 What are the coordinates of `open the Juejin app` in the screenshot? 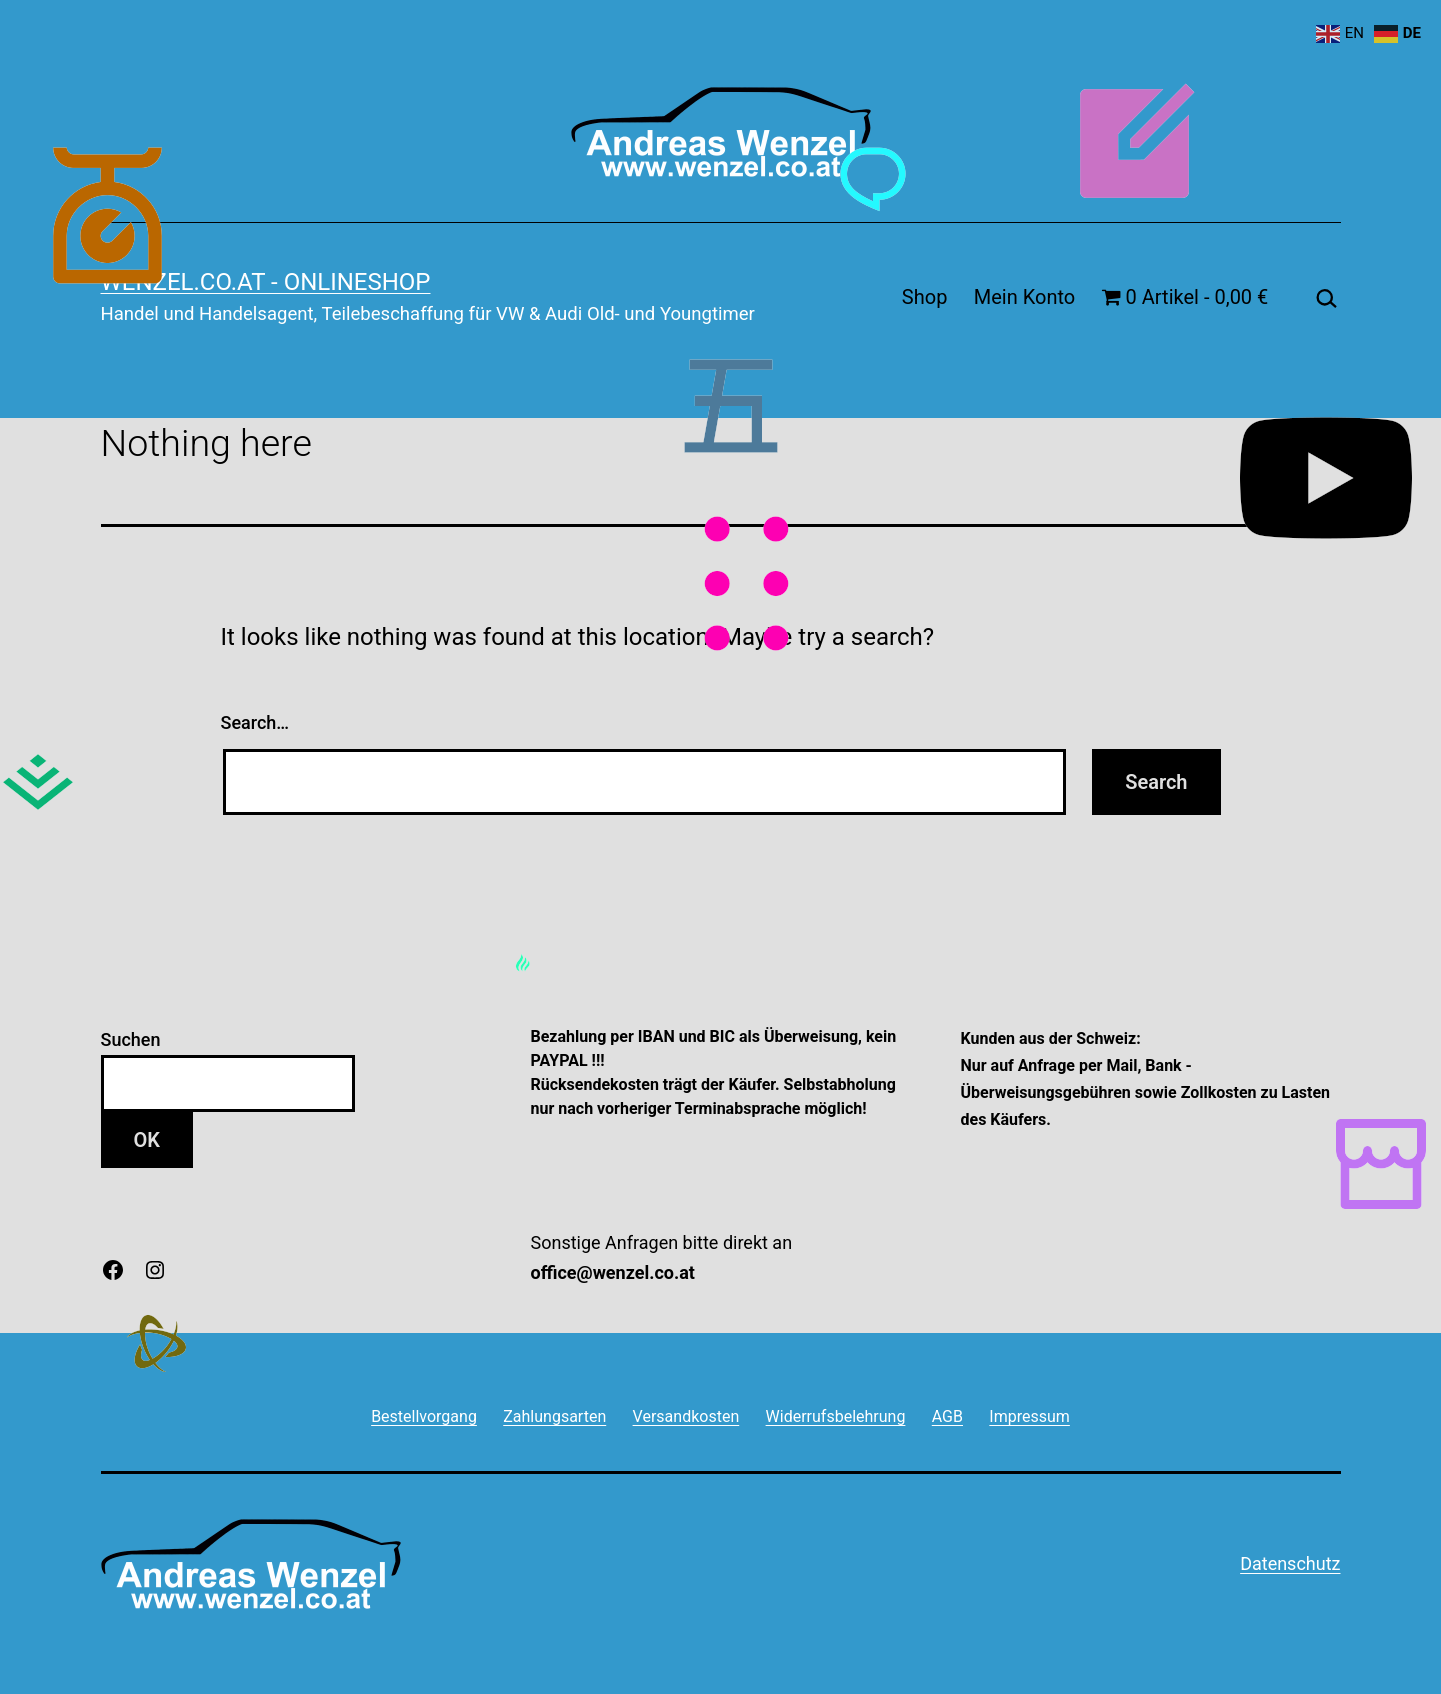 It's located at (38, 782).